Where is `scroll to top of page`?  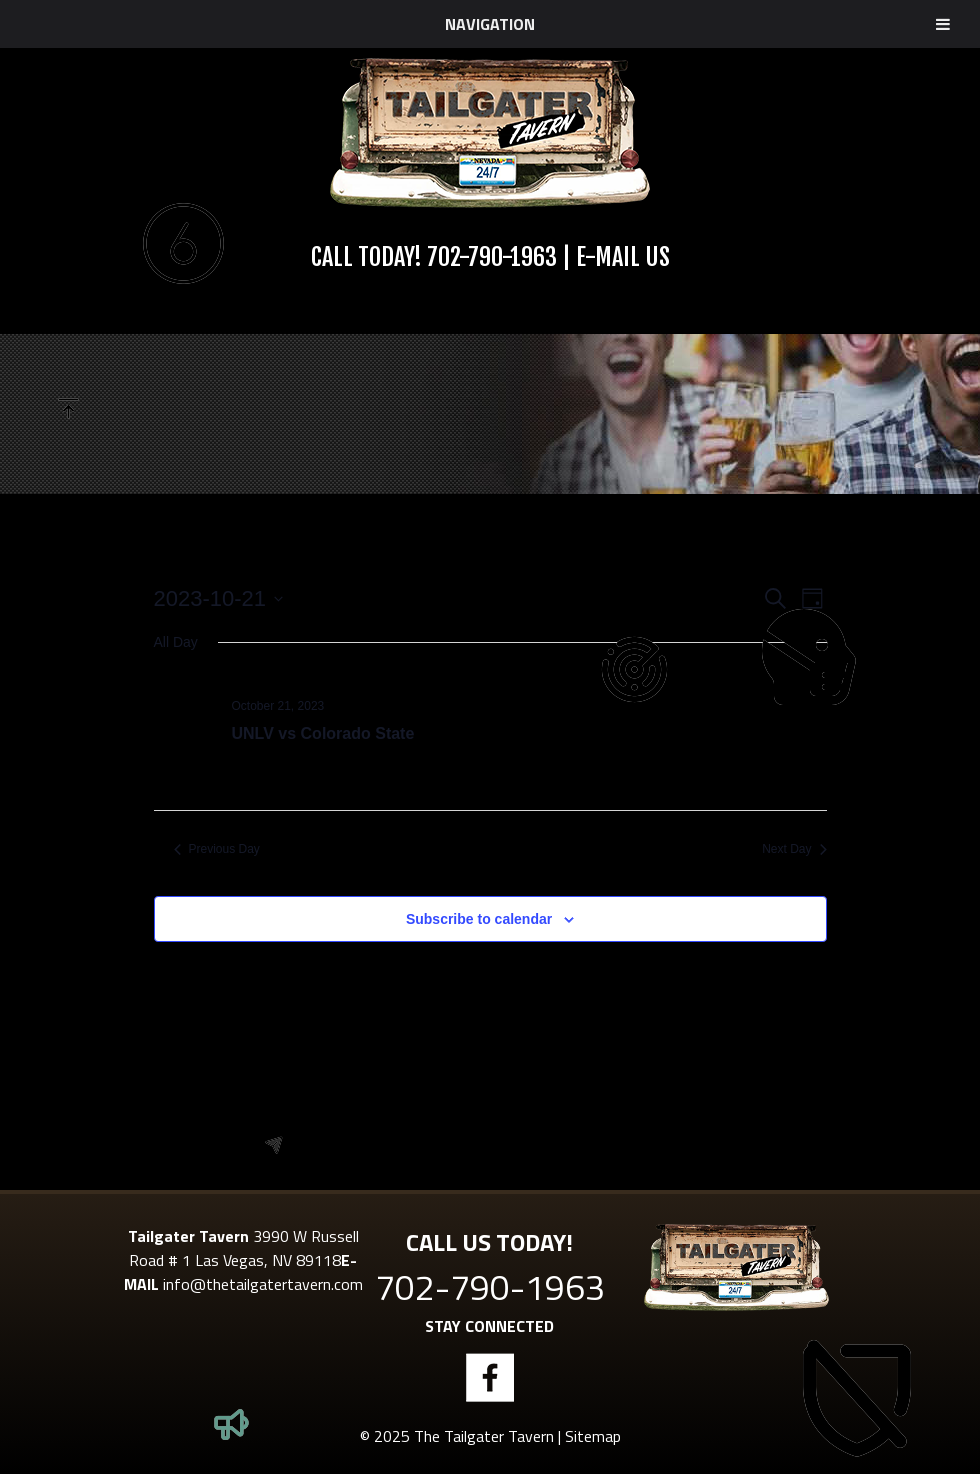
scroll to top of page is located at coordinates (68, 408).